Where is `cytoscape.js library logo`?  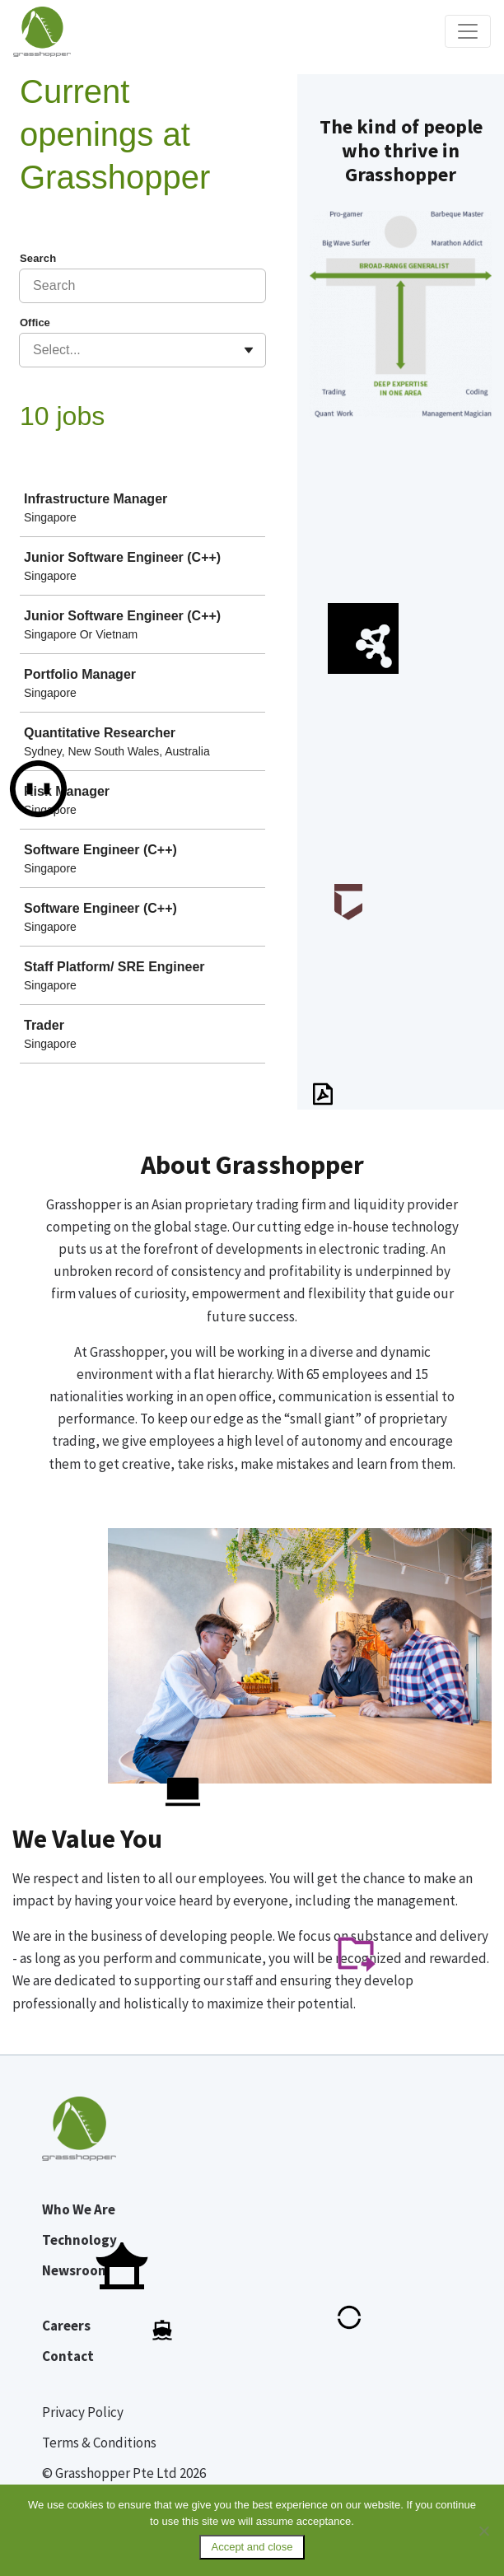
cytoscape.js library logo is located at coordinates (363, 638).